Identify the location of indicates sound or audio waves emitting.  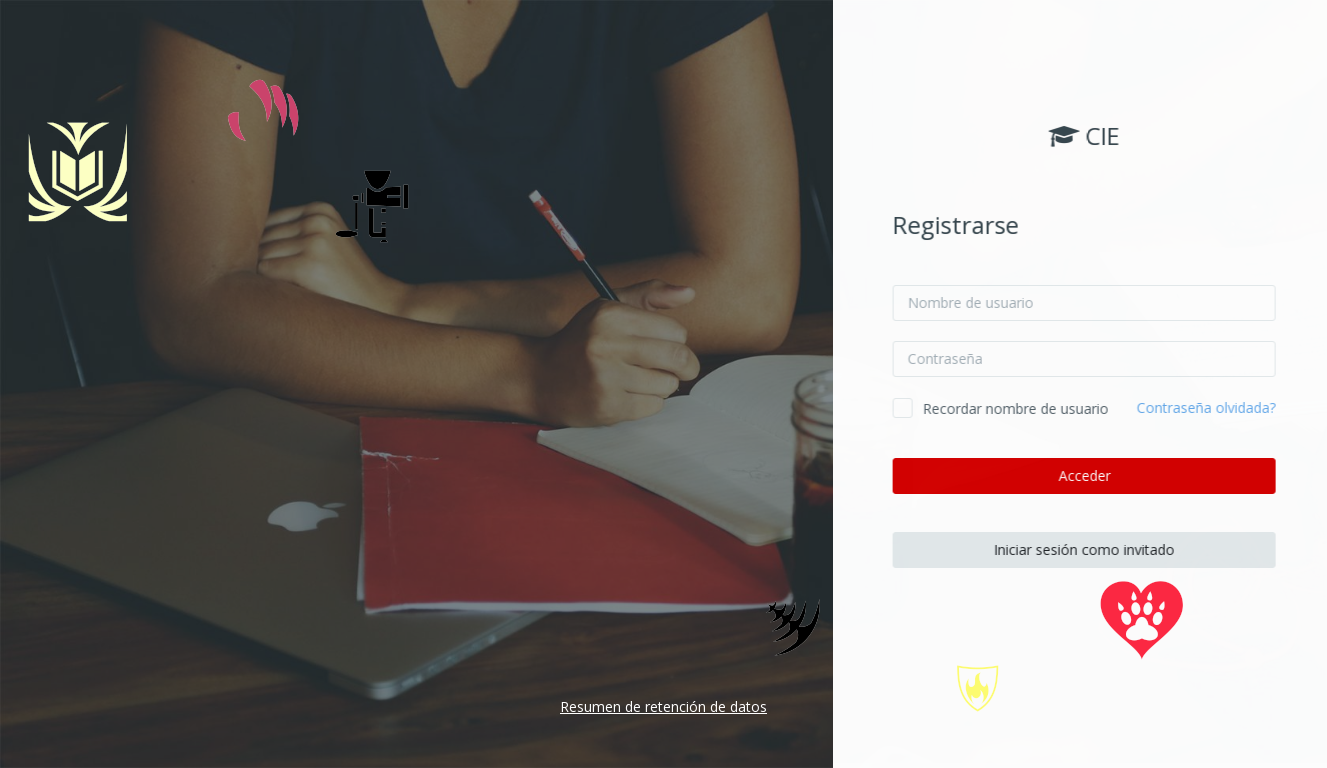
(791, 627).